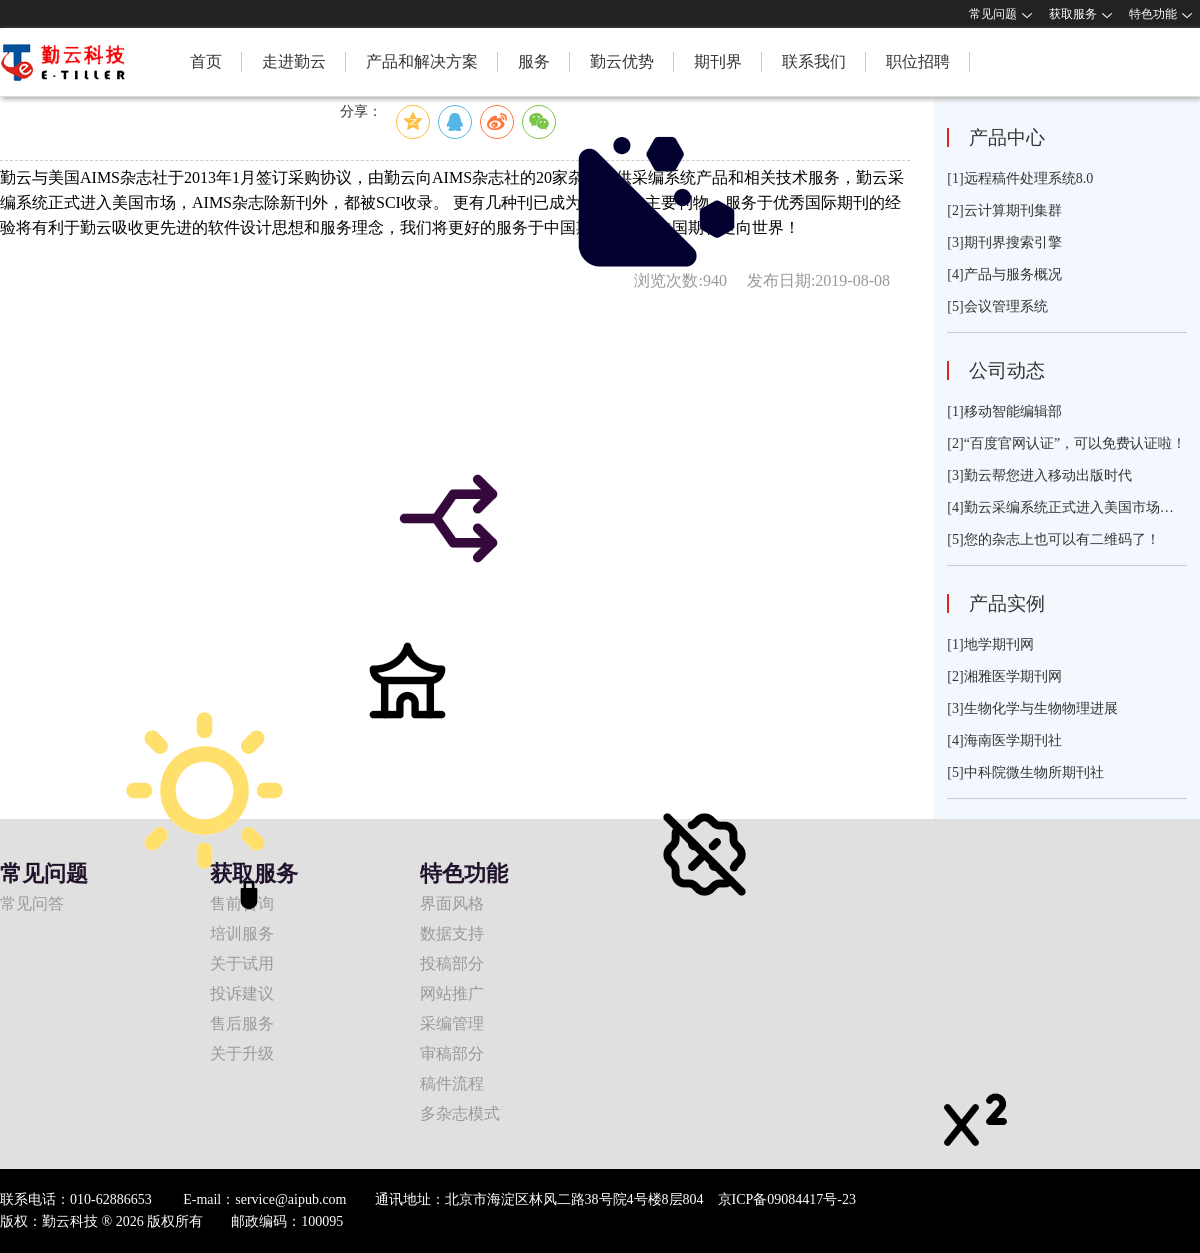  Describe the element at coordinates (448, 518) in the screenshot. I see `split or branch content into multiple paths` at that location.